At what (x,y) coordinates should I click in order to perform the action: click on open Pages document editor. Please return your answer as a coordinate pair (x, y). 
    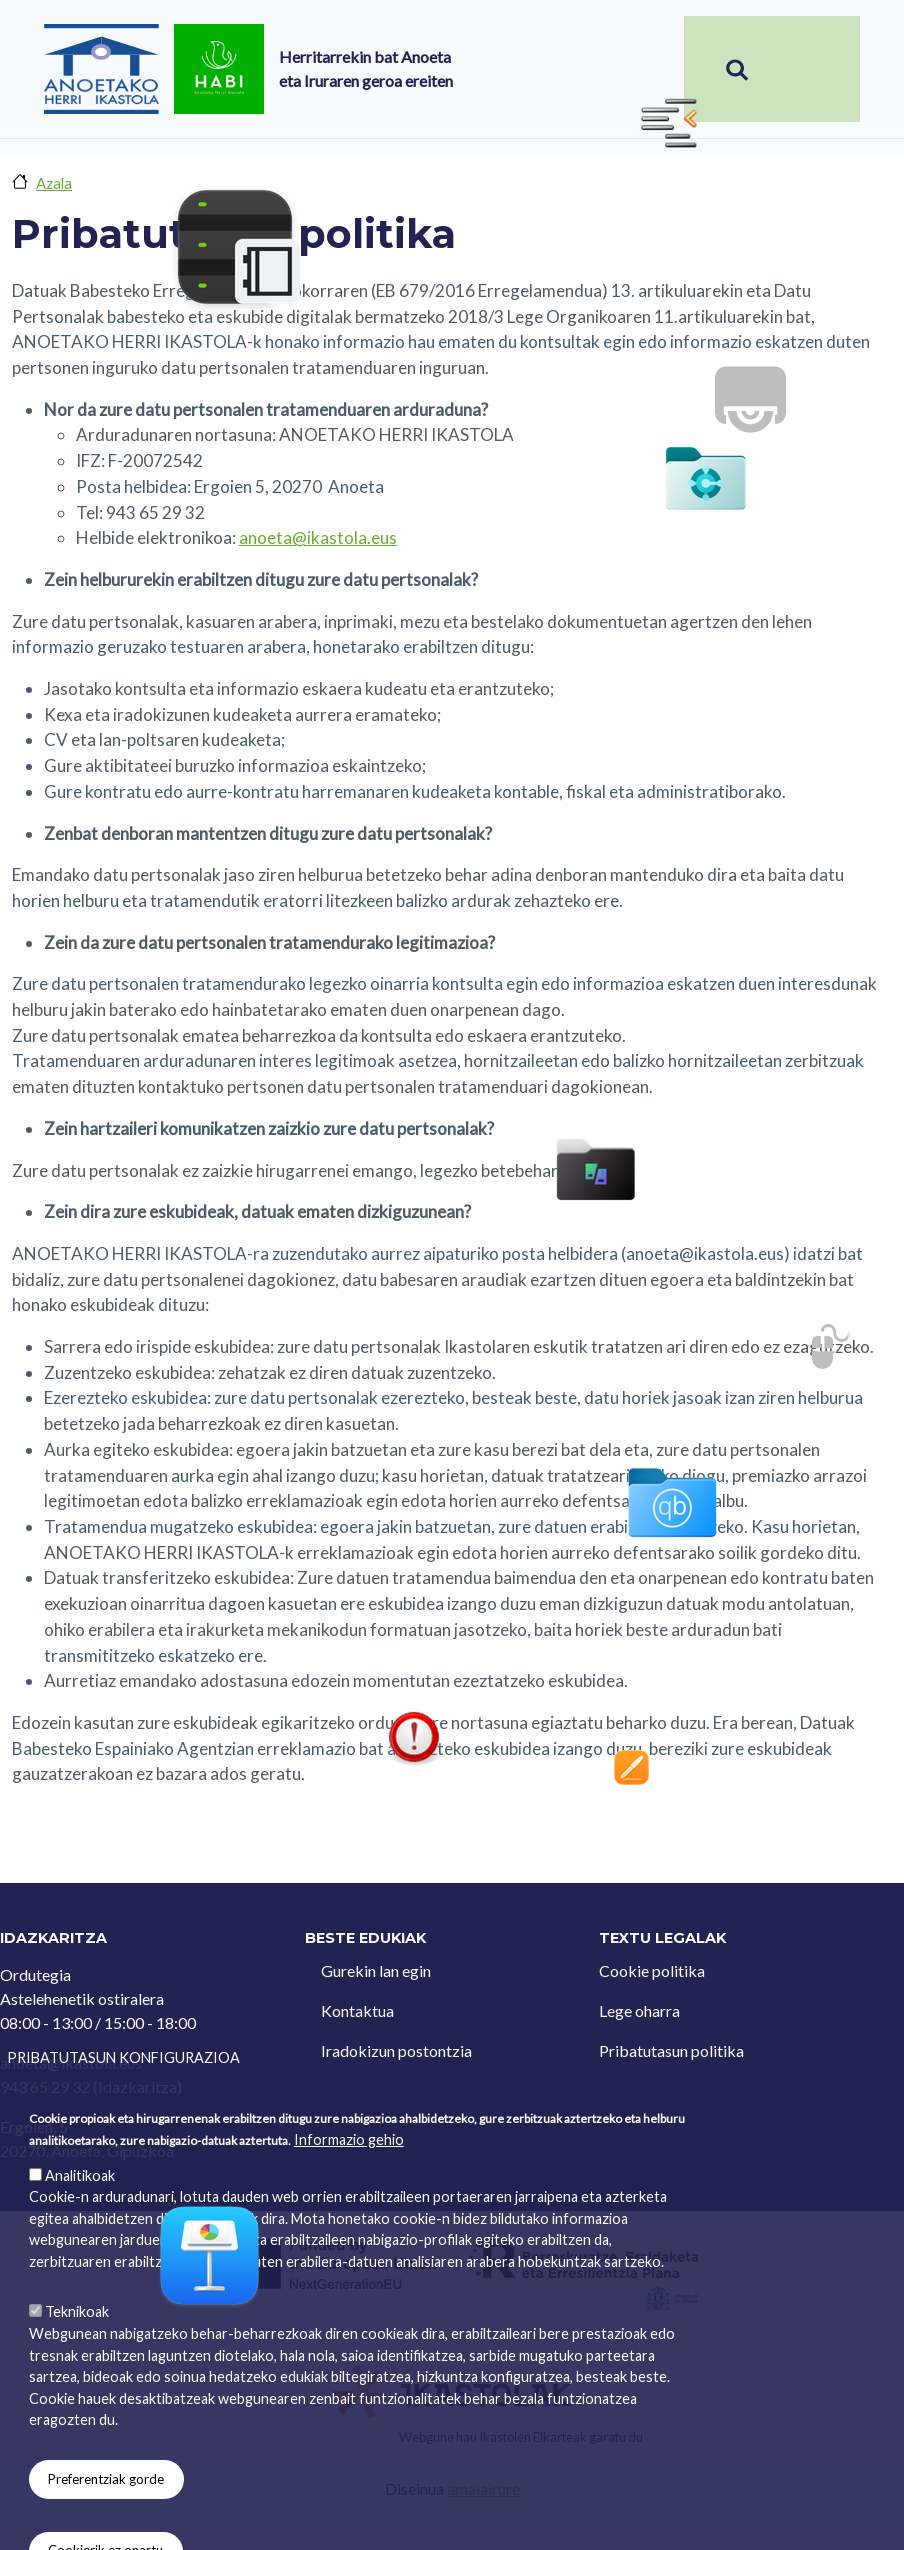
    Looking at the image, I should click on (631, 1767).